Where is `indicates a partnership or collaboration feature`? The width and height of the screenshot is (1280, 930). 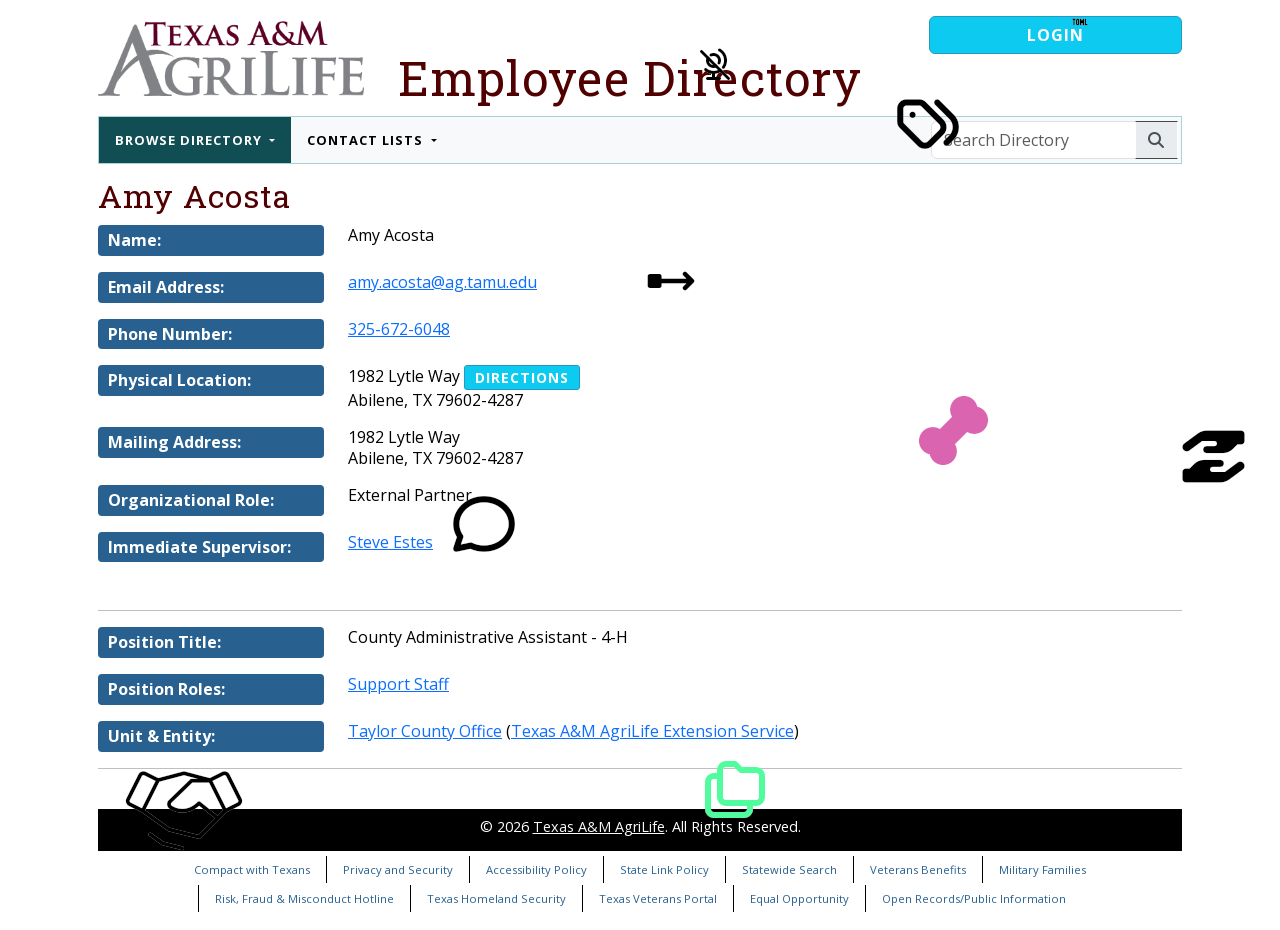
indicates a partnership or collaboration feature is located at coordinates (184, 807).